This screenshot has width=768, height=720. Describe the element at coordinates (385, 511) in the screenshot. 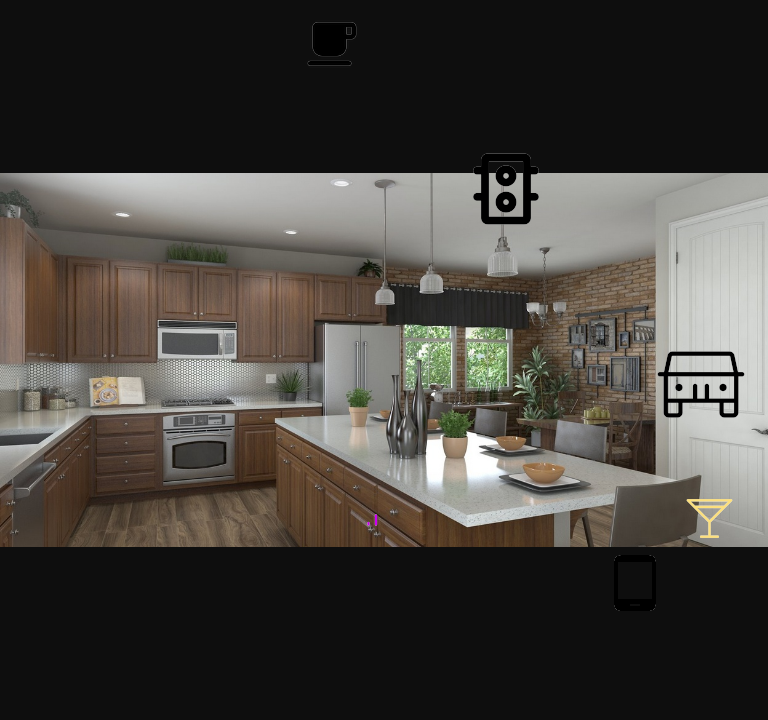

I see `indicates weak cellular network signal` at that location.